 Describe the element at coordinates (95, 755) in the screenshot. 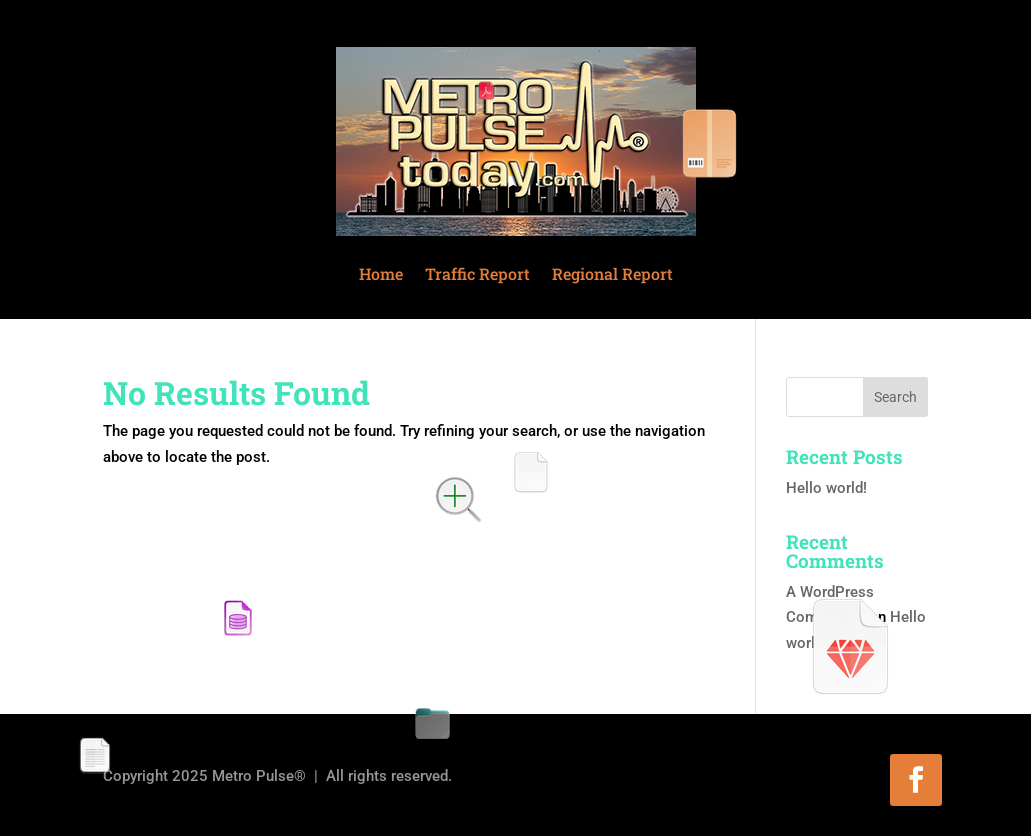

I see `open a text document` at that location.